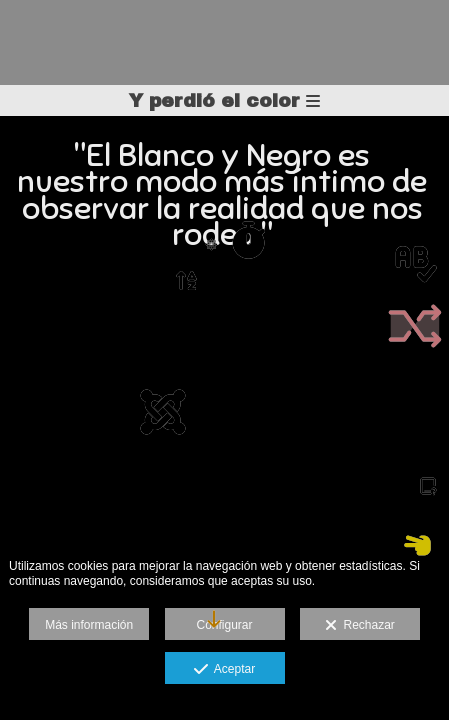 Image resolution: width=449 pixels, height=720 pixels. Describe the element at coordinates (211, 244) in the screenshot. I see `centos linux distribution logo` at that location.